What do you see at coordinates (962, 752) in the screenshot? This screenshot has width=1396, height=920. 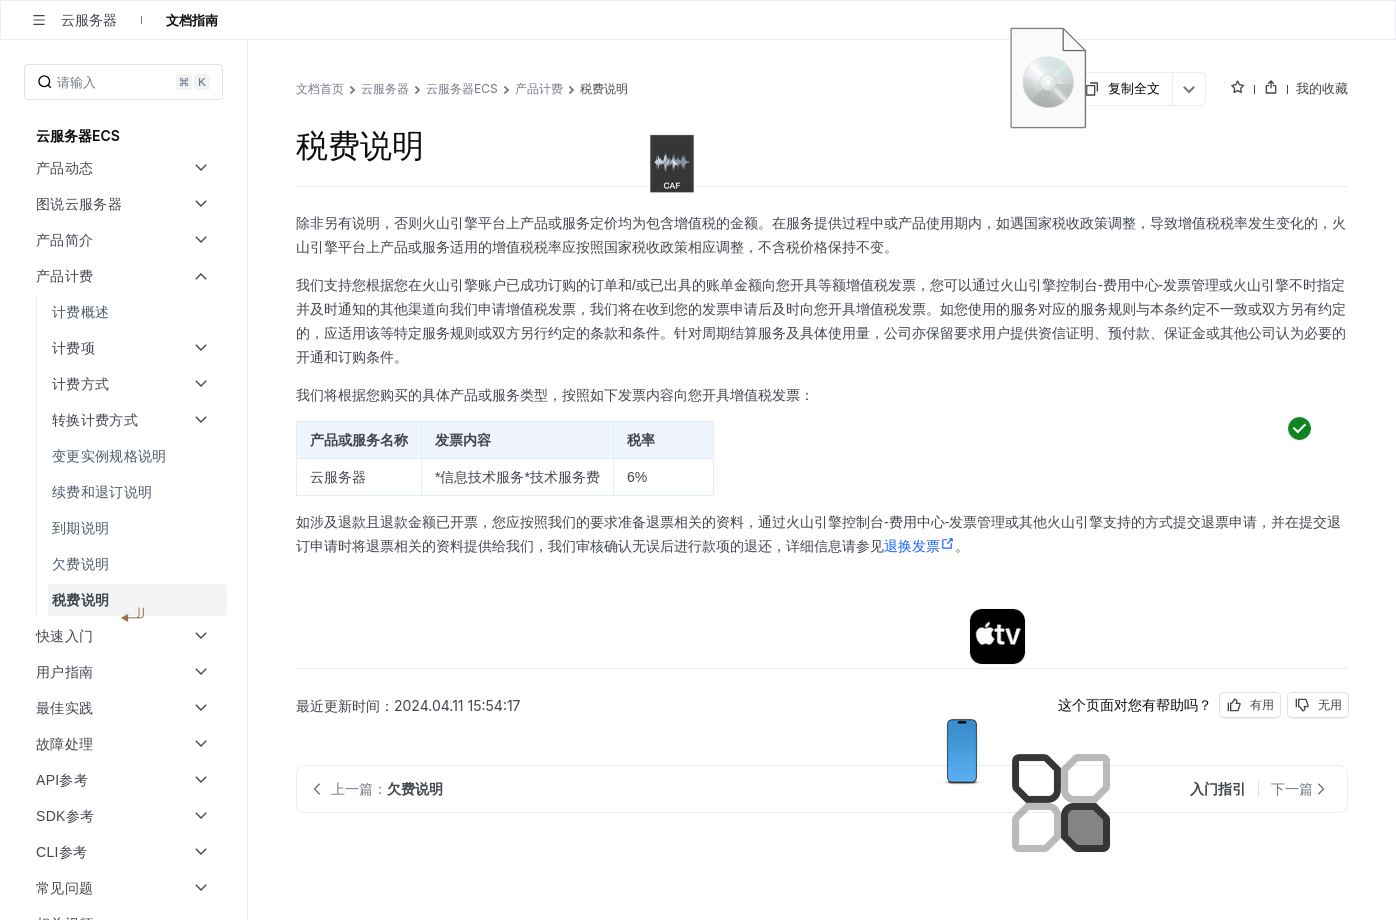 I see `connected iPhone device` at bounding box center [962, 752].